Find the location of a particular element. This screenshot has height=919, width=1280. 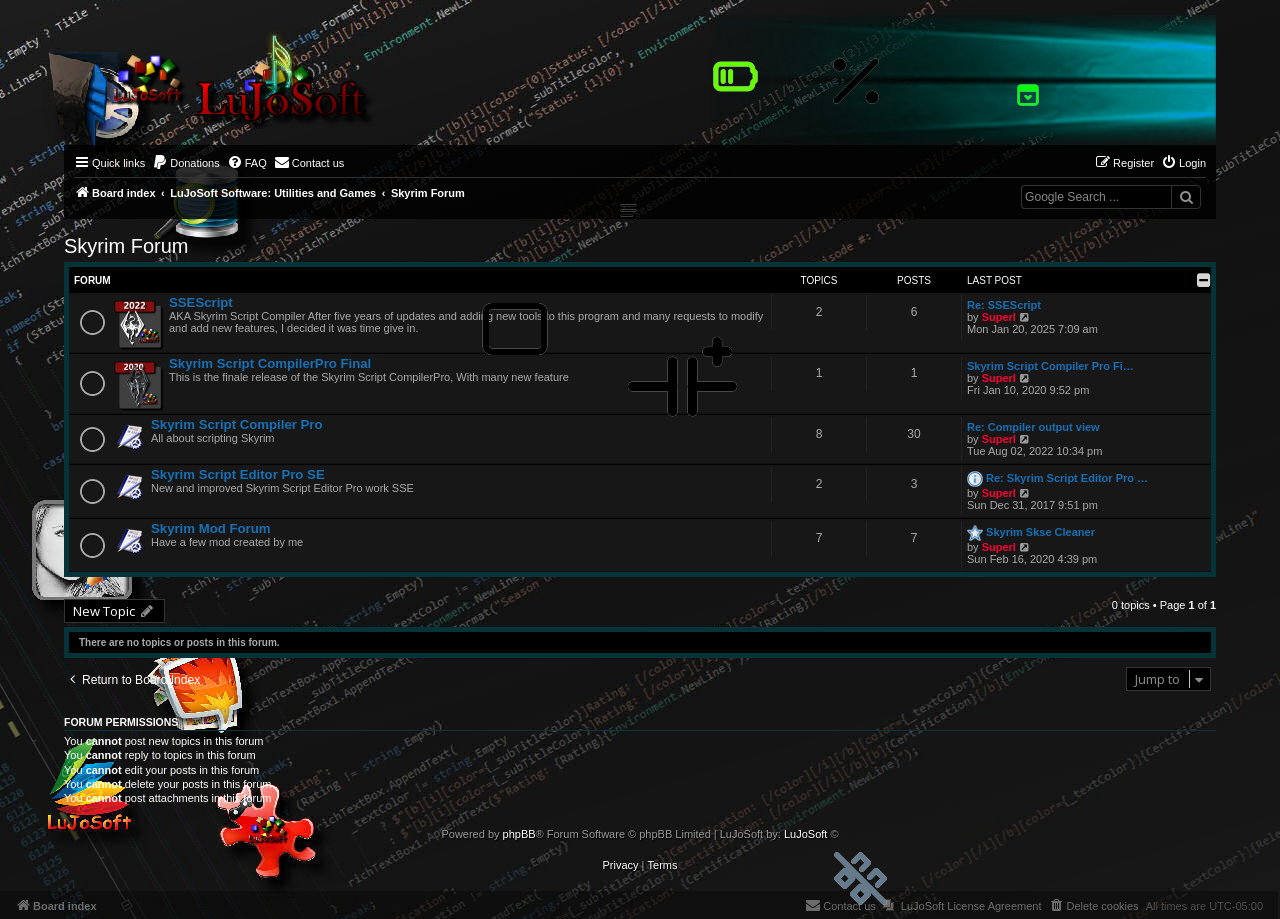

expand the navigation bar is located at coordinates (1028, 95).